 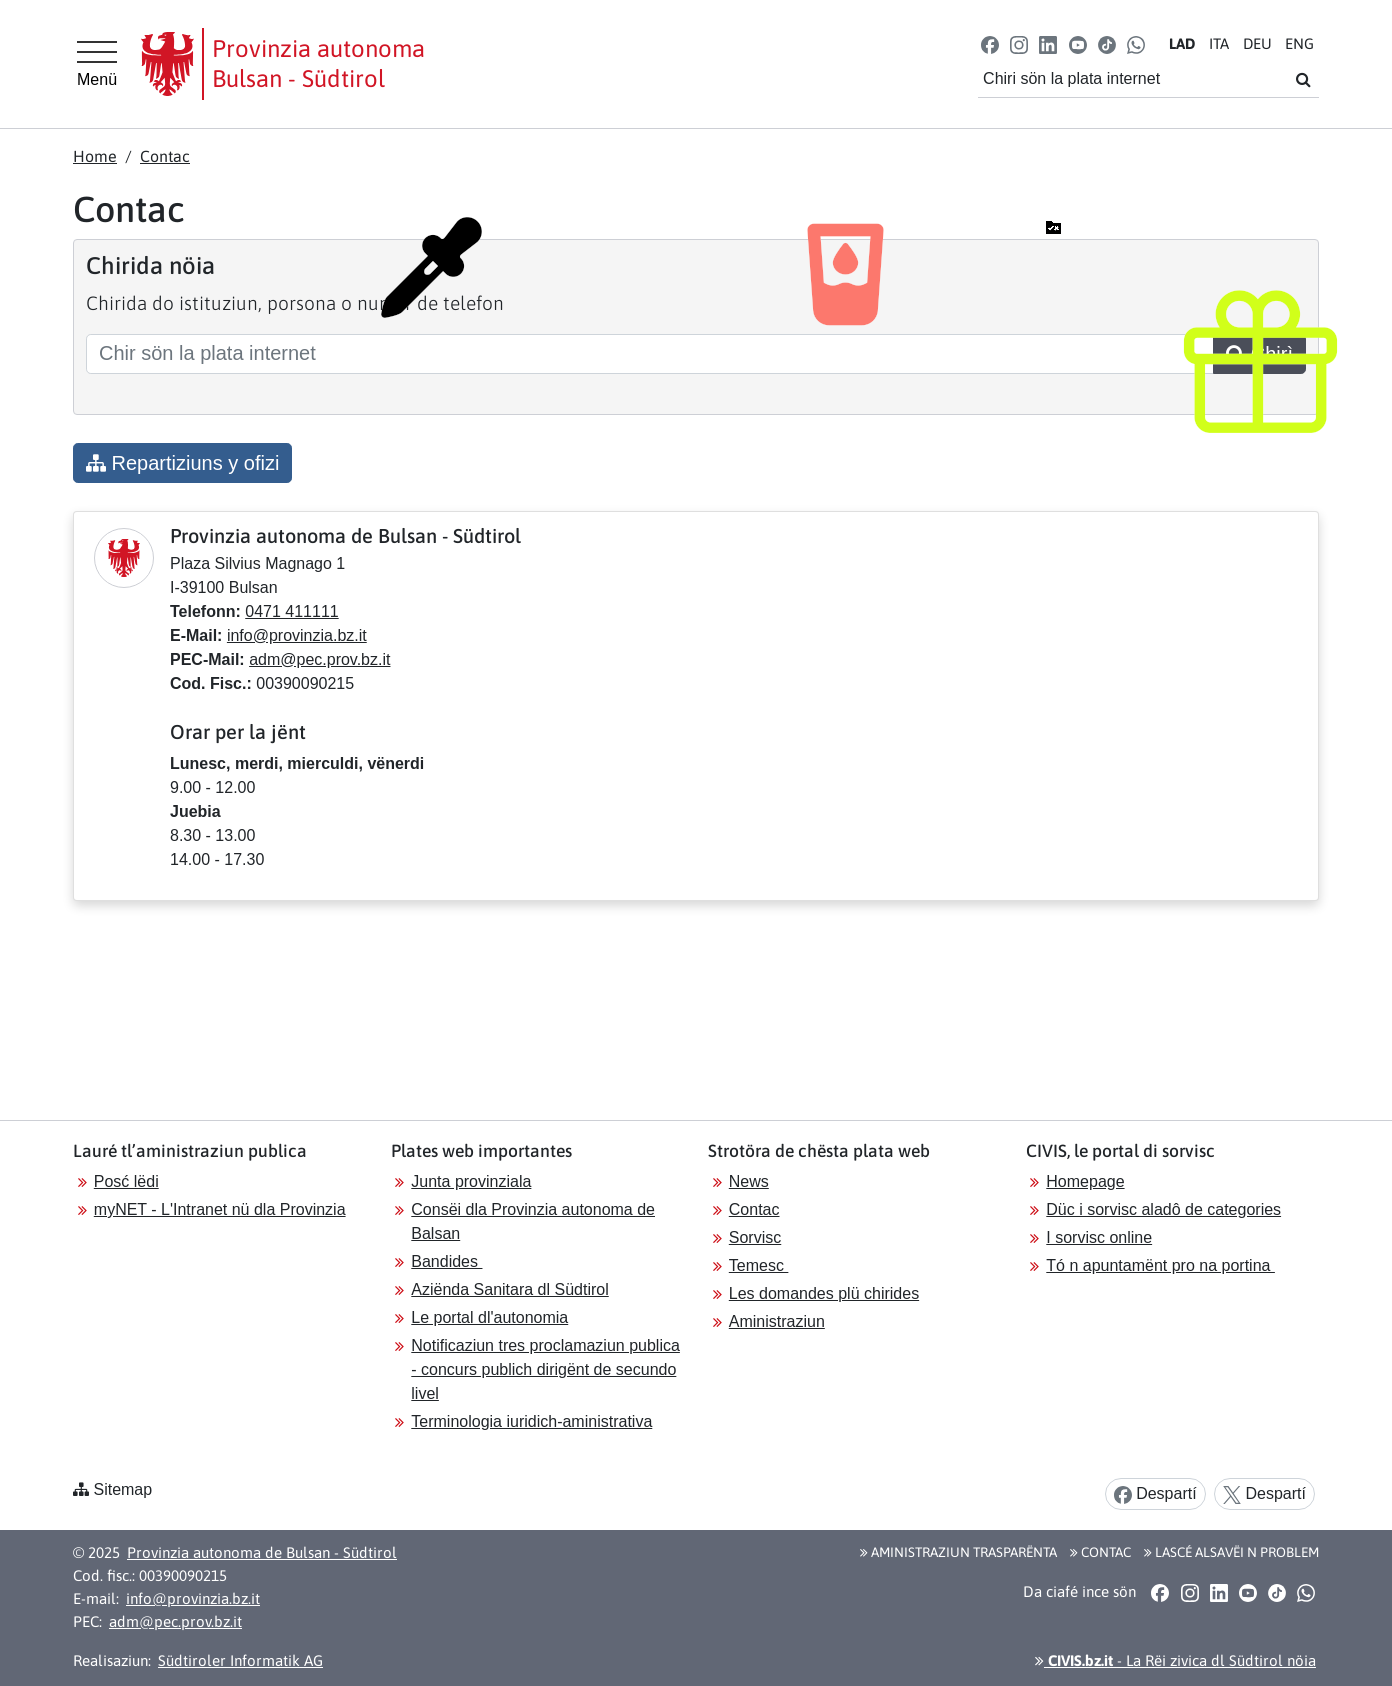 What do you see at coordinates (1260, 362) in the screenshot?
I see `view or send a gift` at bounding box center [1260, 362].